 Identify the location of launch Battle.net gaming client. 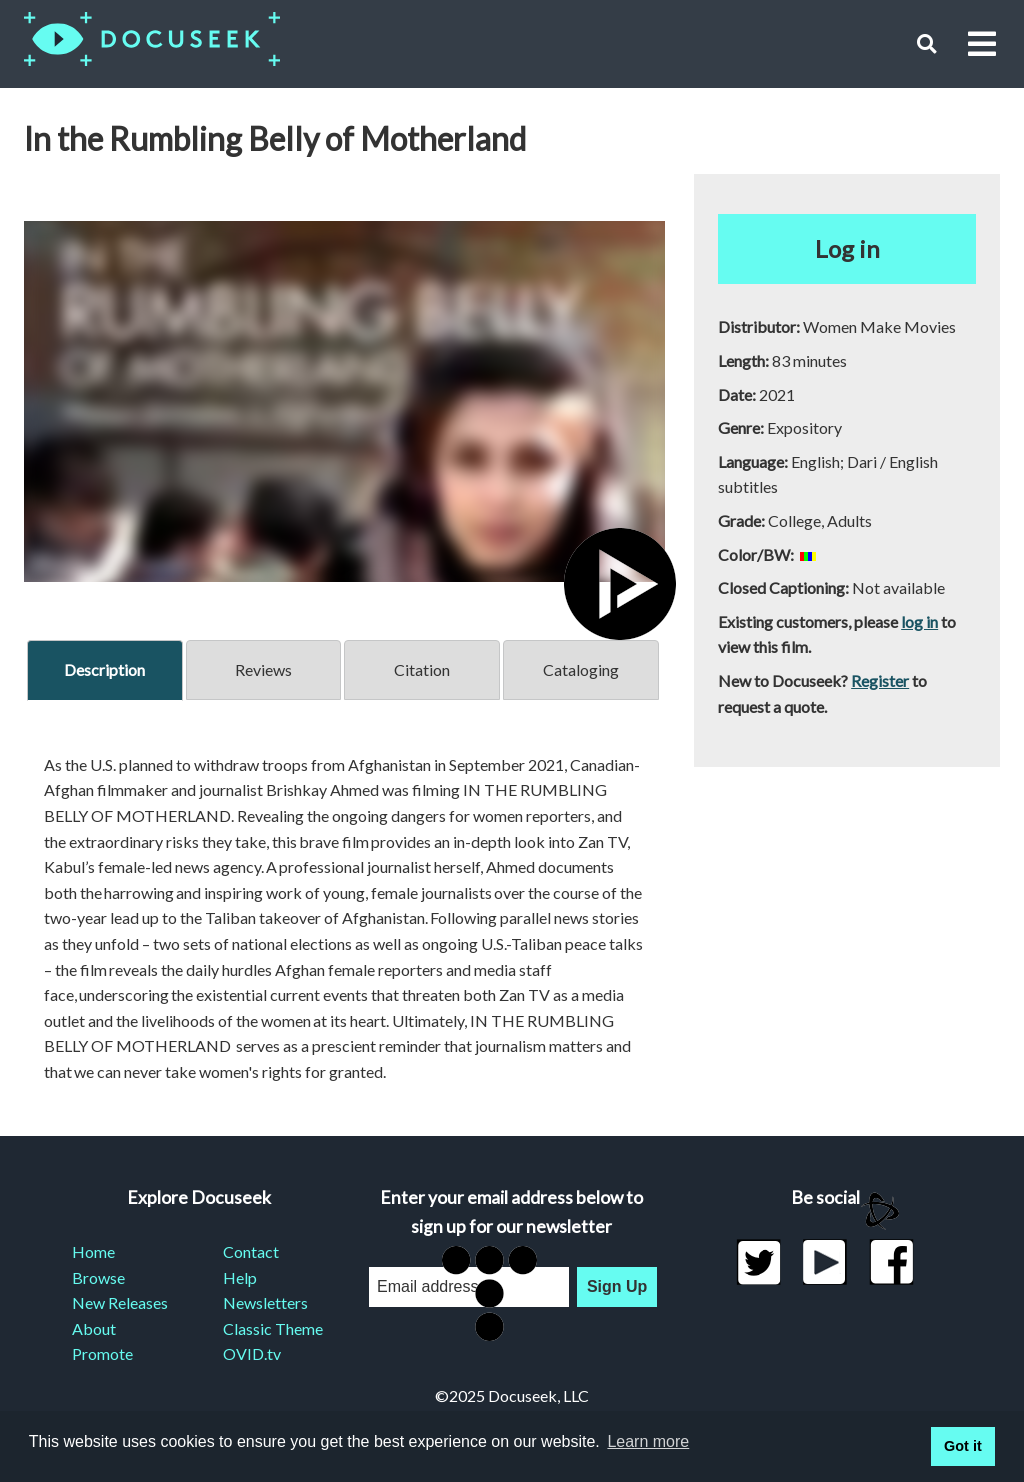
(880, 1211).